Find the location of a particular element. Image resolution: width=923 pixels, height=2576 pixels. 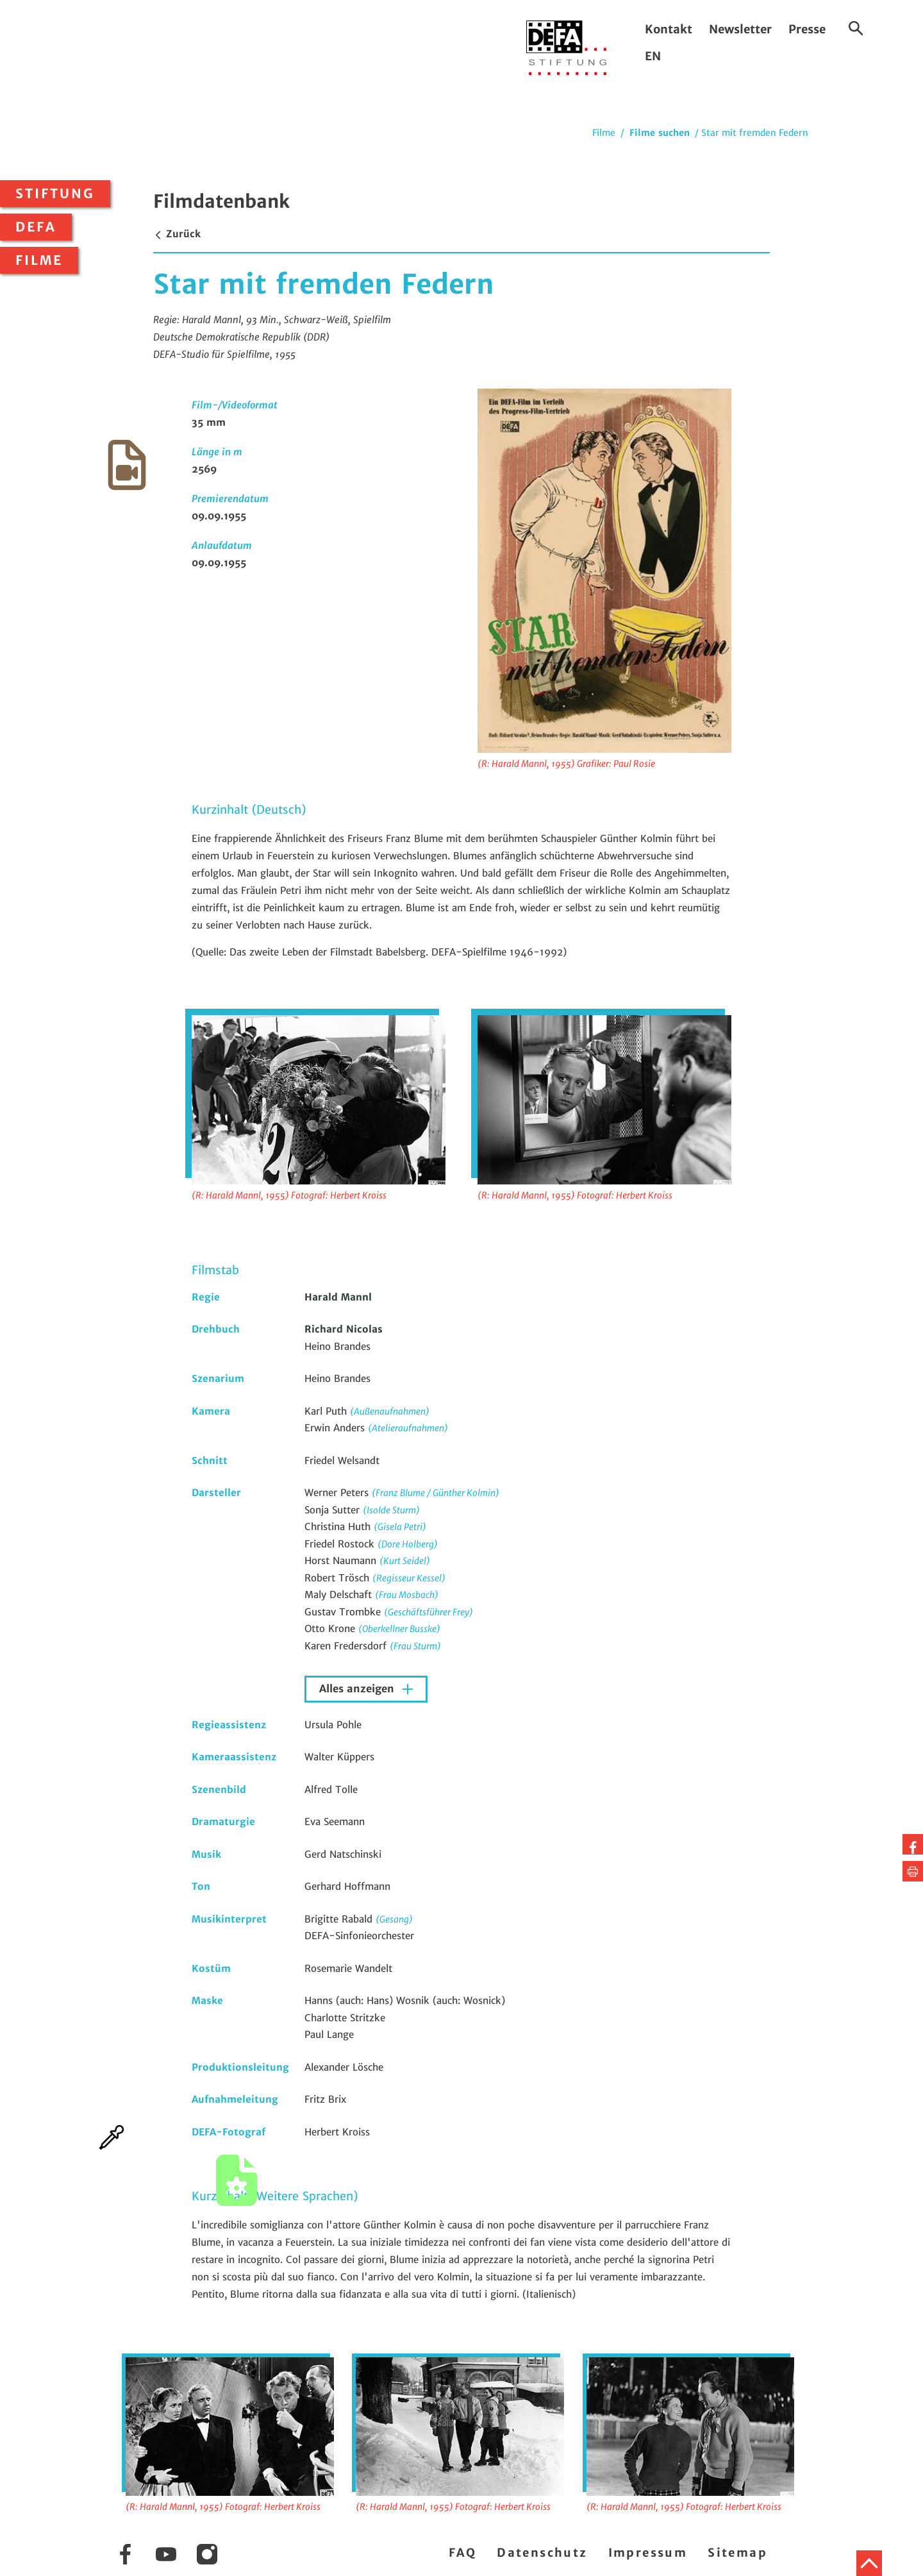

view video file is located at coordinates (127, 465).